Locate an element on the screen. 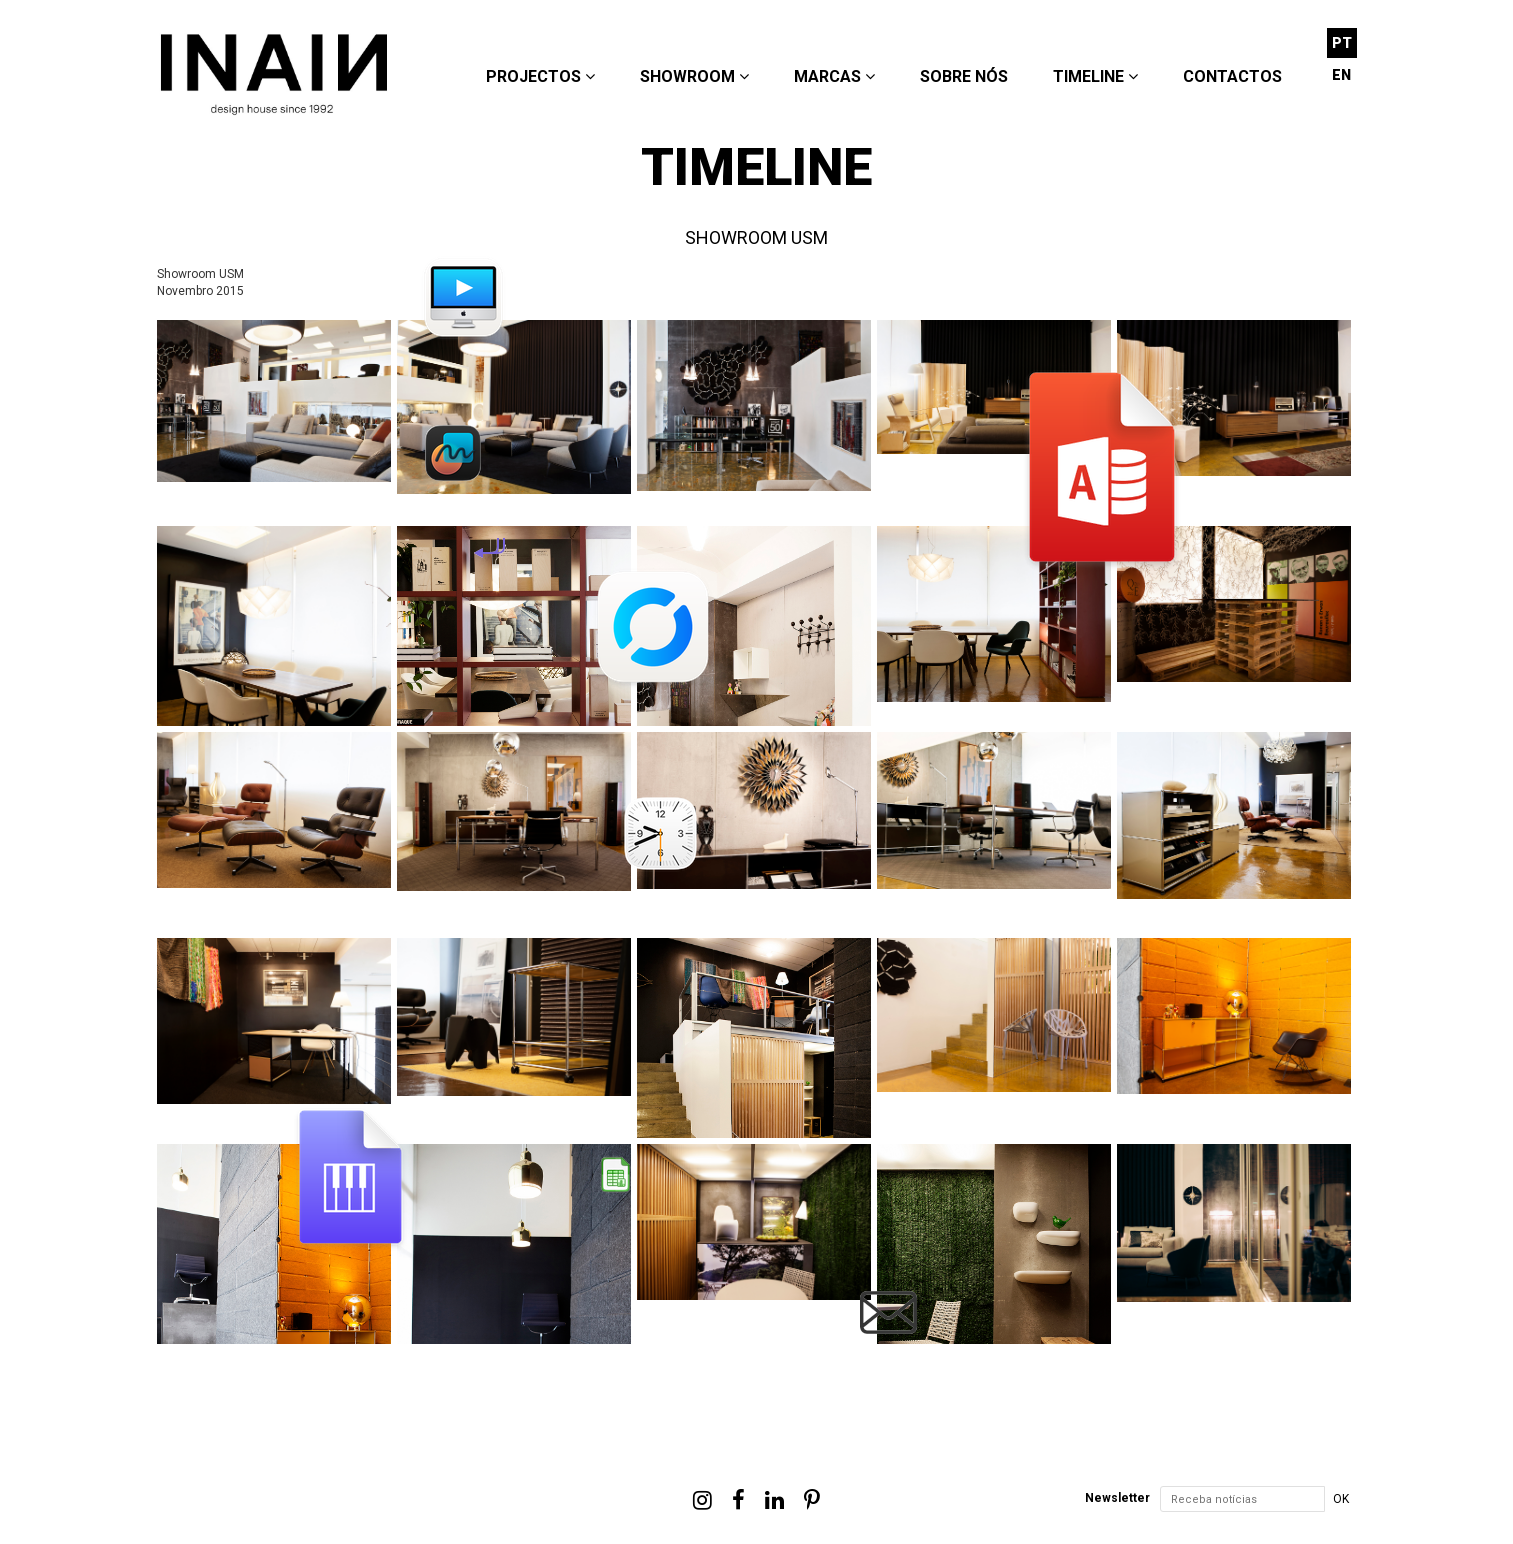 The height and width of the screenshot is (1544, 1513). reply to all recipients of an email is located at coordinates (489, 546).